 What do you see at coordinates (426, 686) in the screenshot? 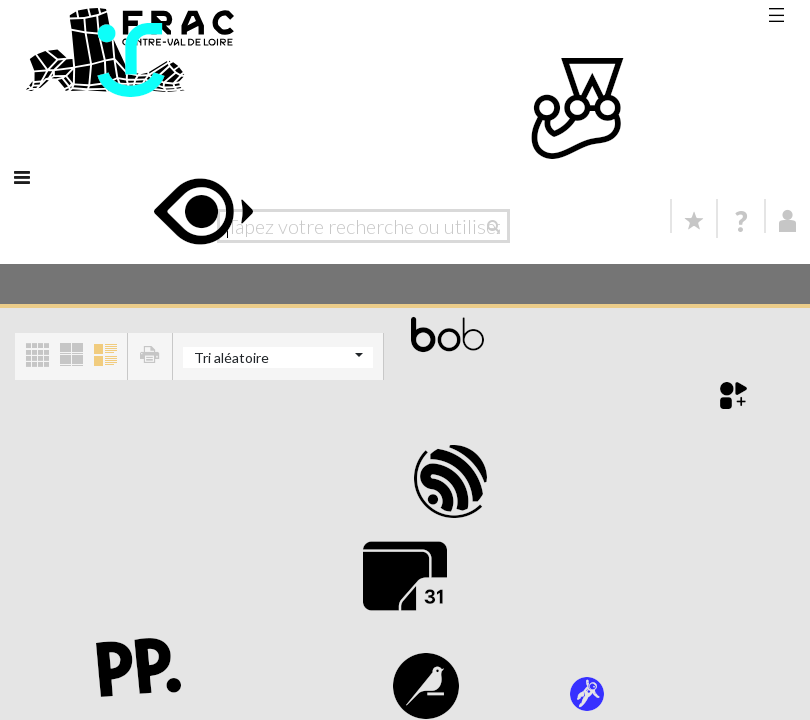
I see `open Dataiku application` at bounding box center [426, 686].